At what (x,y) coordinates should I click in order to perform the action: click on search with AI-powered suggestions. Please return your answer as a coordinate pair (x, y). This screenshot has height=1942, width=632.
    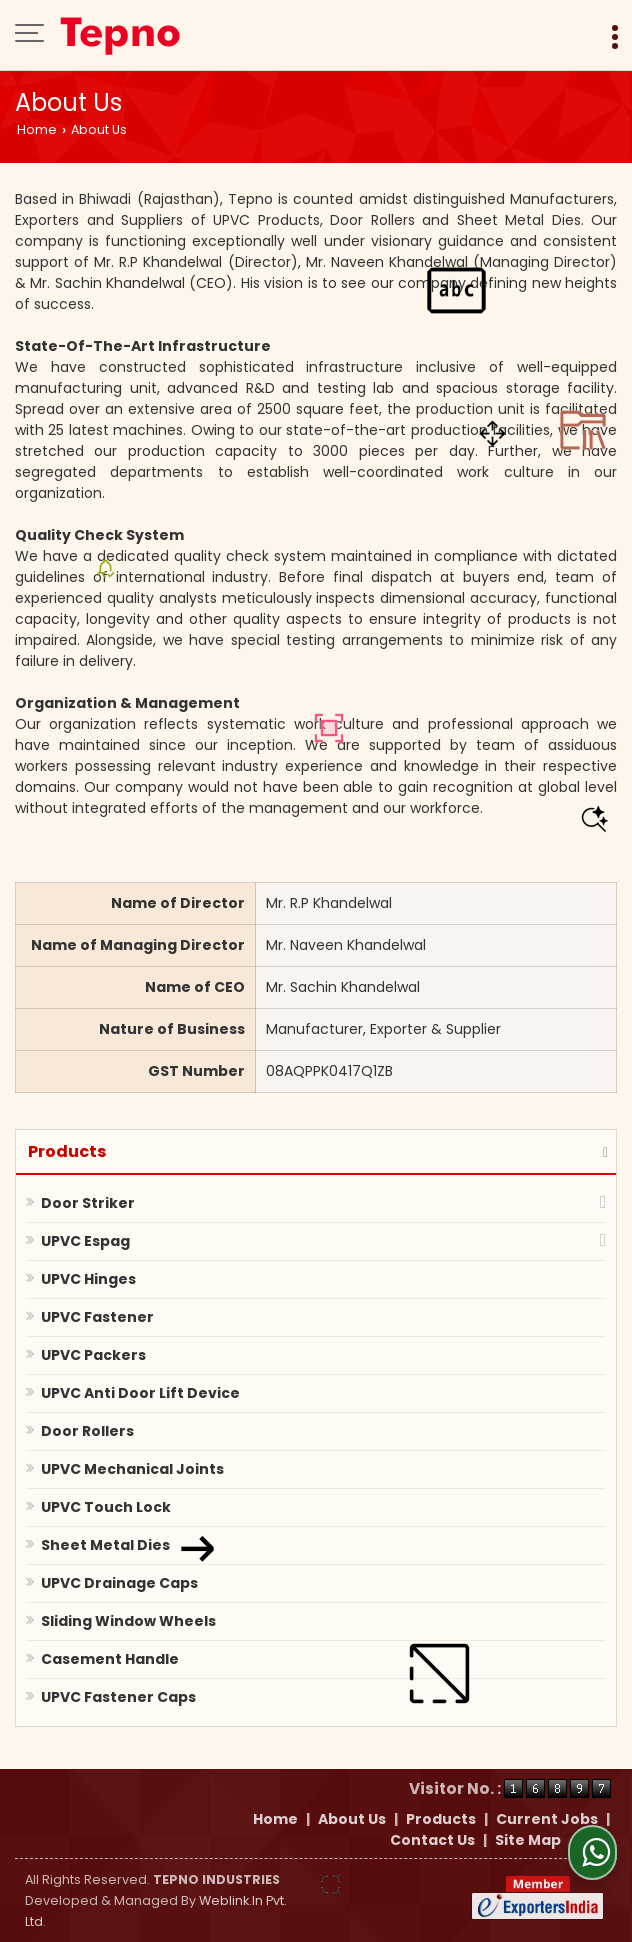
    Looking at the image, I should click on (594, 820).